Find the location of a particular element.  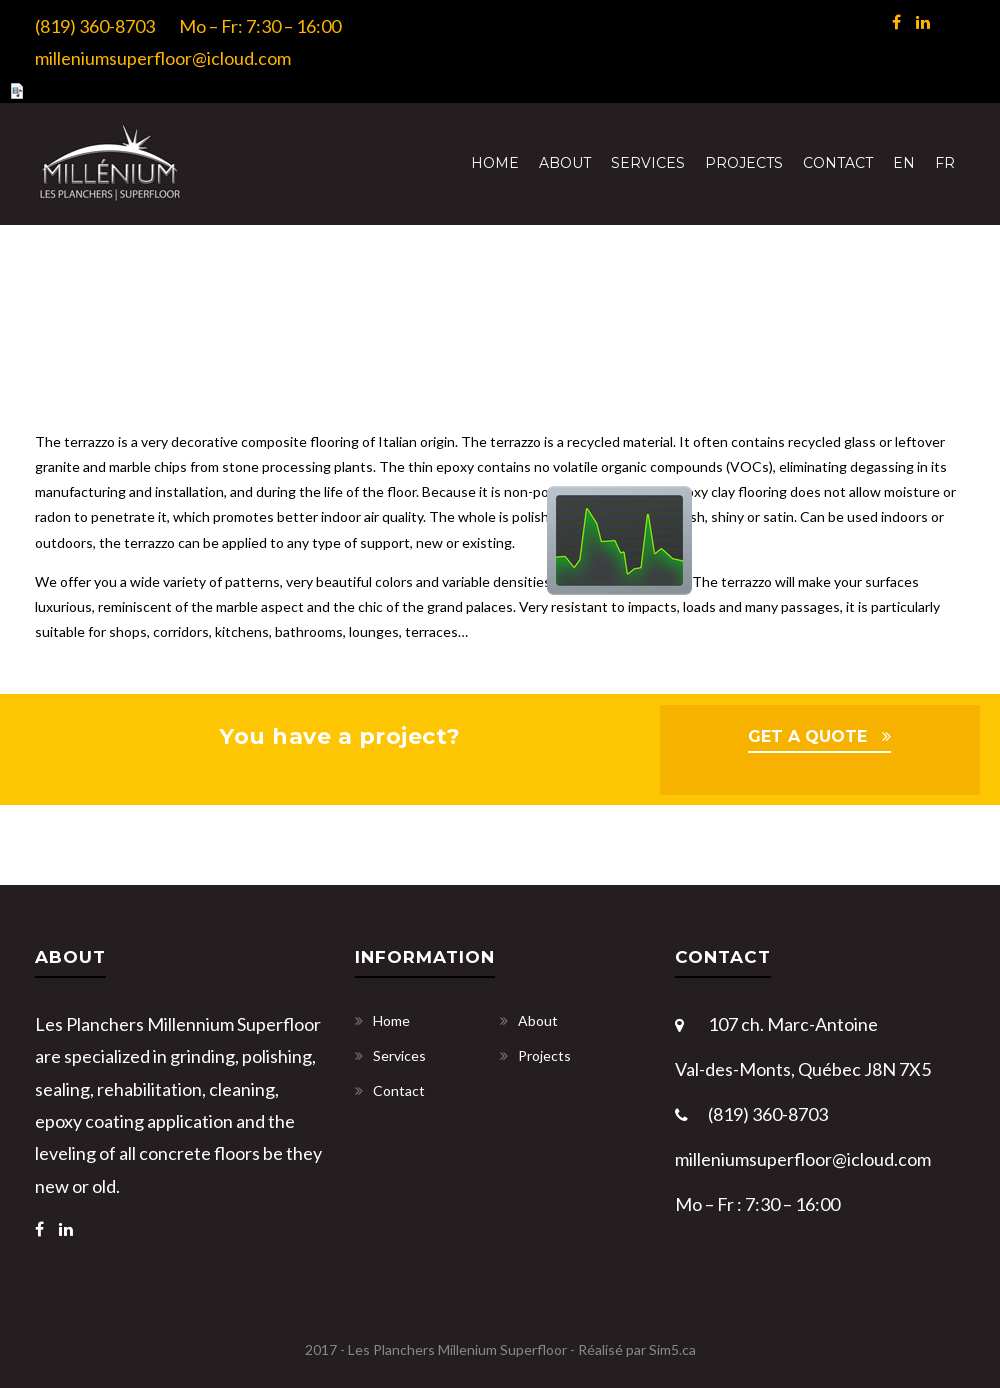

open task manager to view system performance is located at coordinates (619, 540).